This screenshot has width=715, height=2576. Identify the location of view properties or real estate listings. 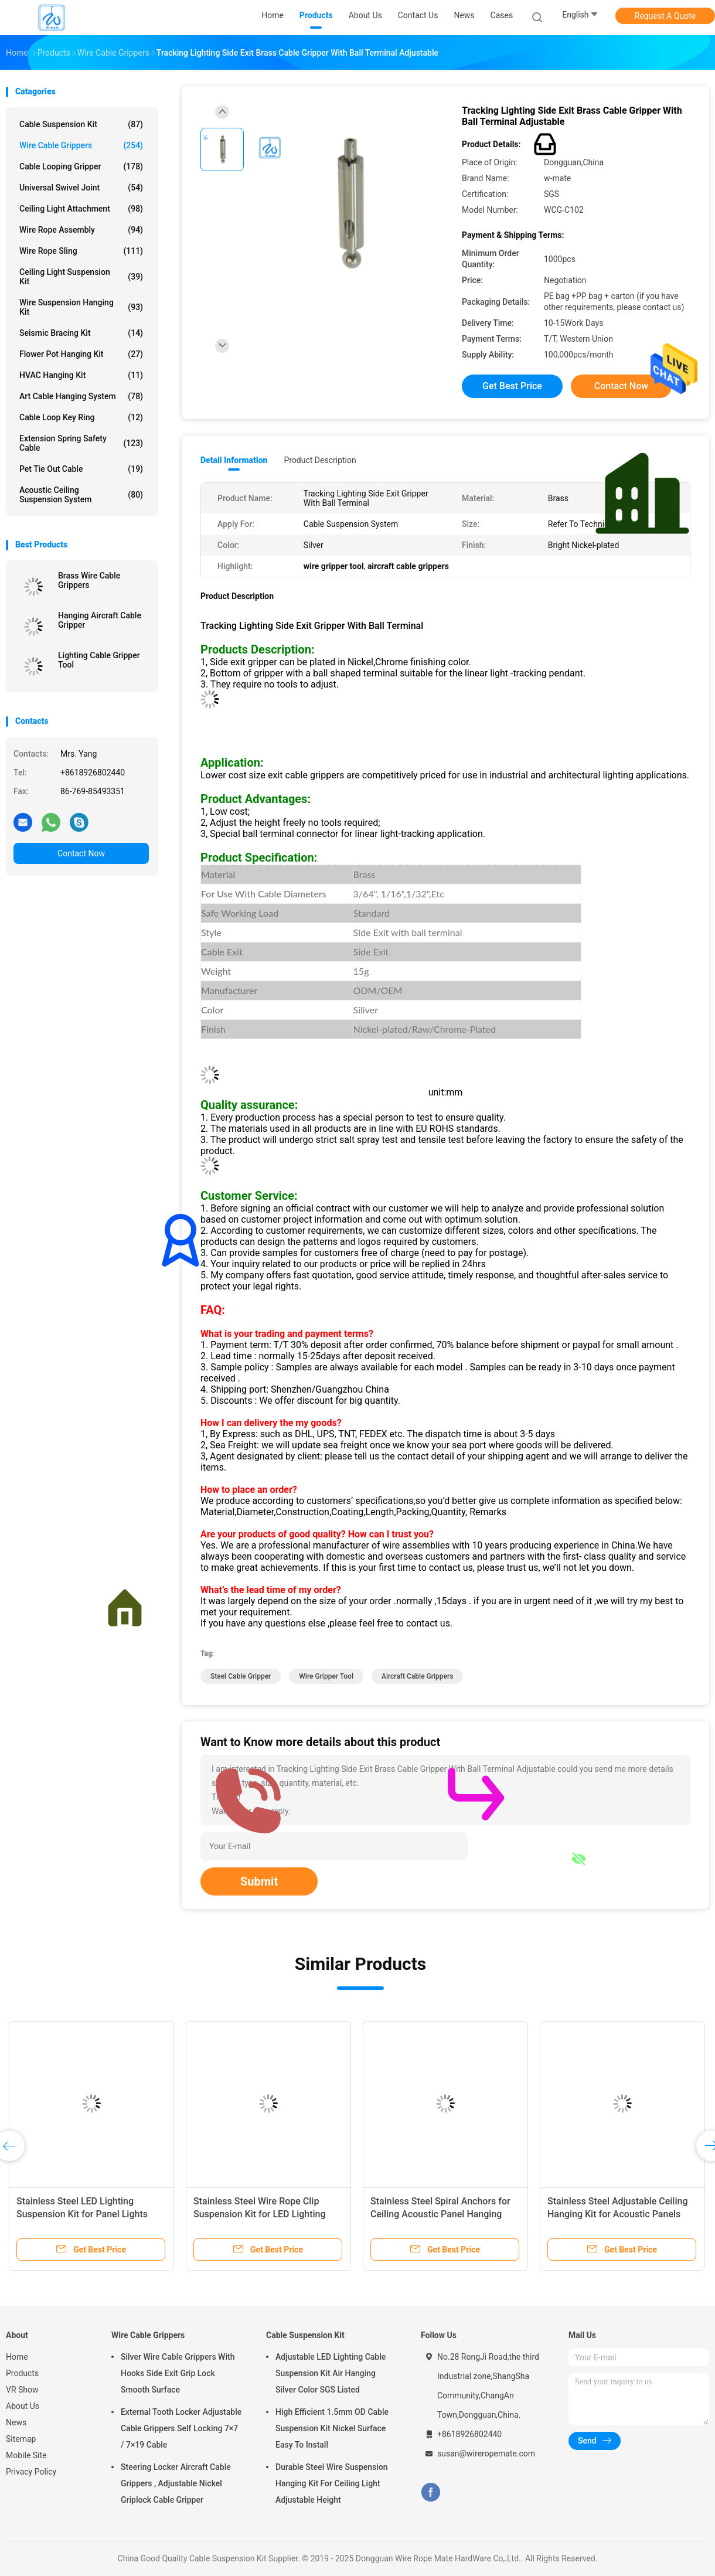
(642, 496).